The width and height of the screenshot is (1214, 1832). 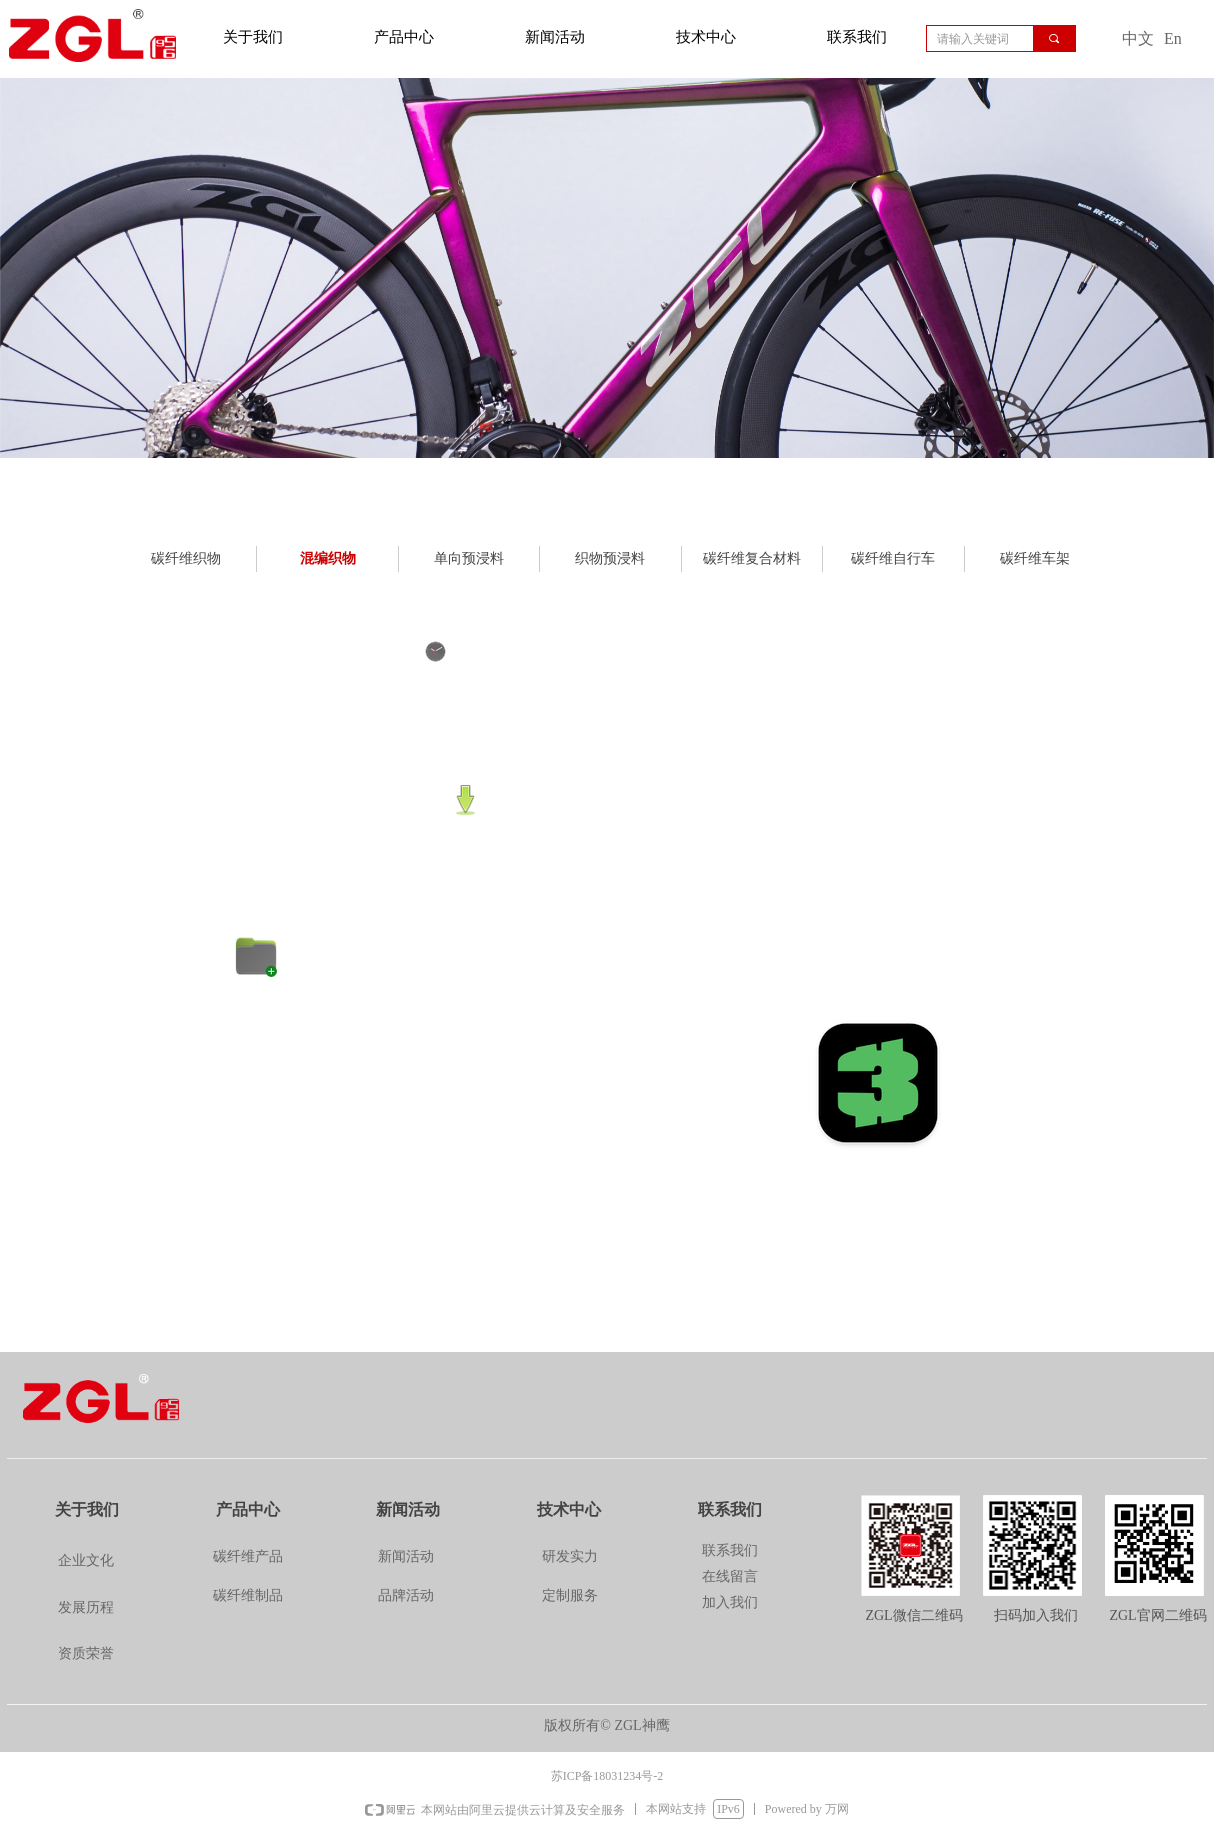 What do you see at coordinates (878, 1083) in the screenshot?
I see `launch payday 3 game` at bounding box center [878, 1083].